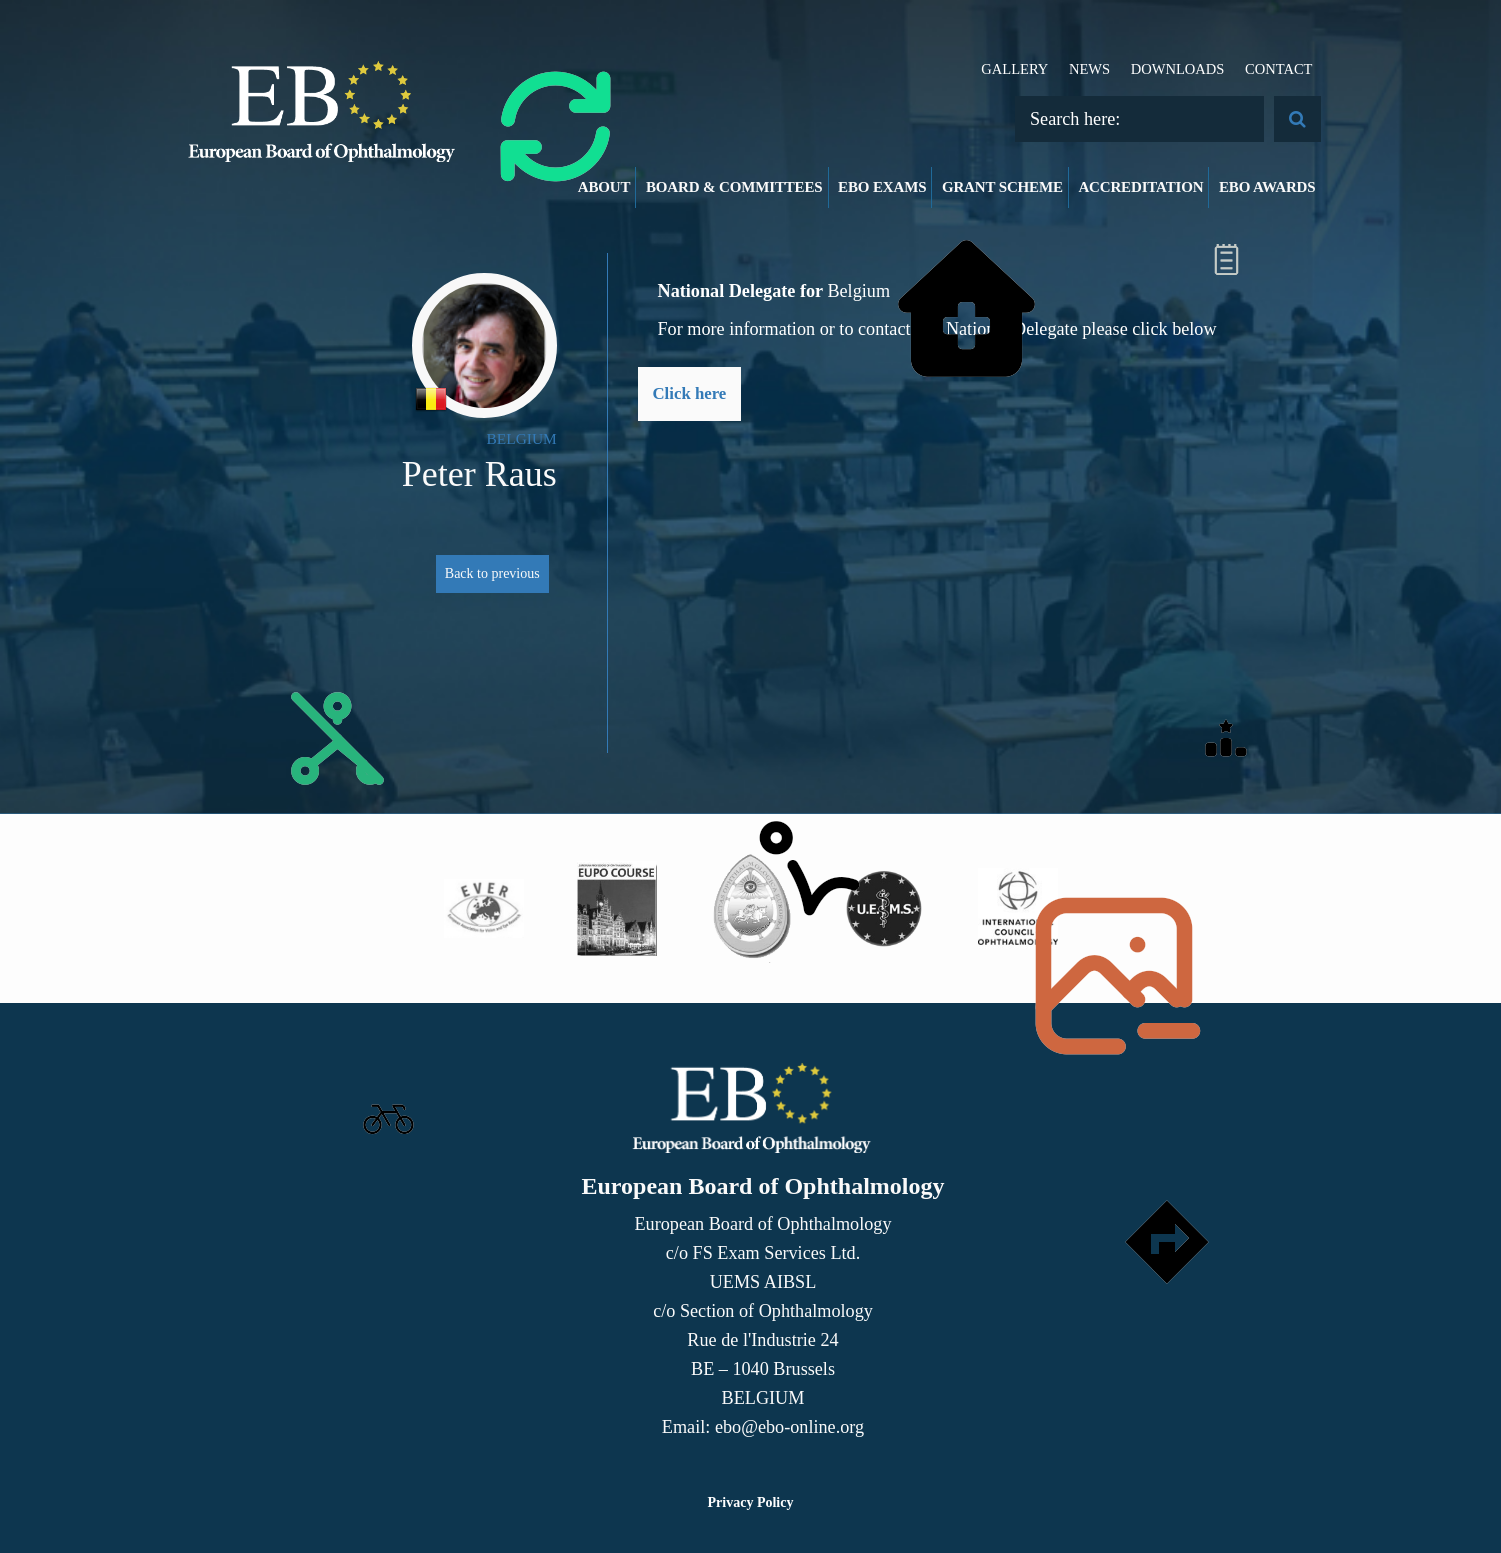  What do you see at coordinates (1114, 976) in the screenshot?
I see `remove a photo from your collection` at bounding box center [1114, 976].